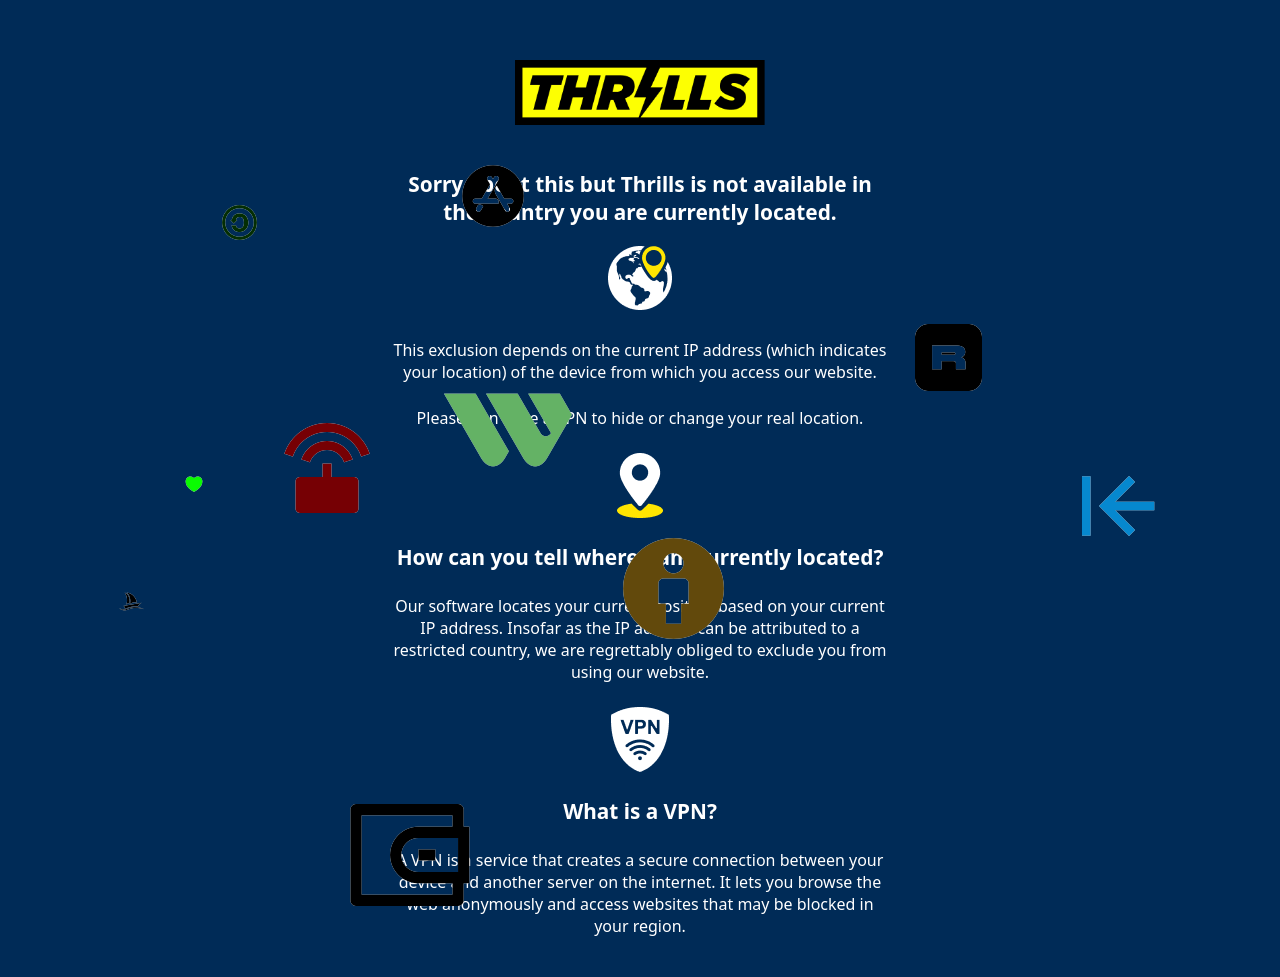 The height and width of the screenshot is (977, 1280). Describe the element at coordinates (239, 222) in the screenshot. I see `indicates content shared under creative commons share-alike license` at that location.